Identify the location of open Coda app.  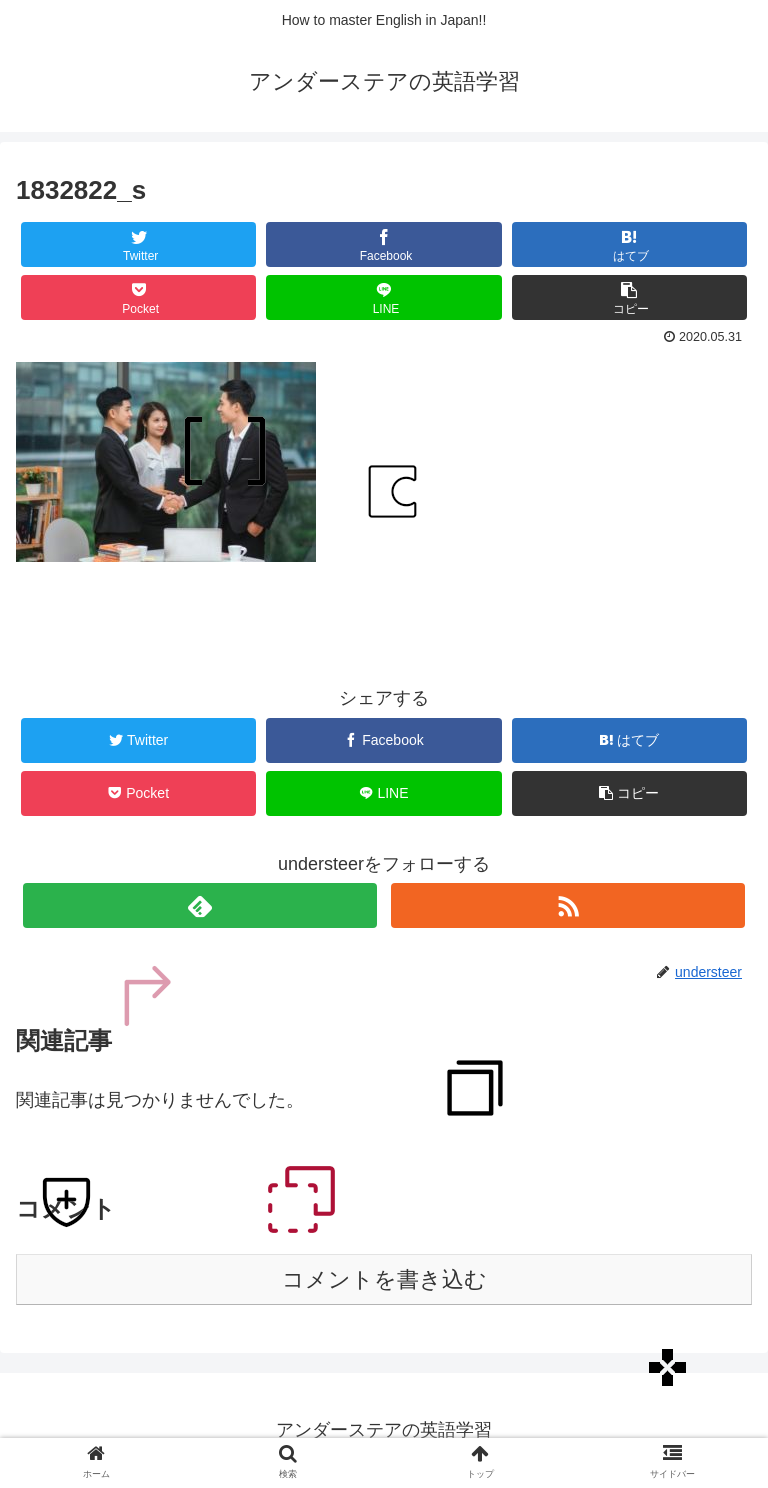
(392, 491).